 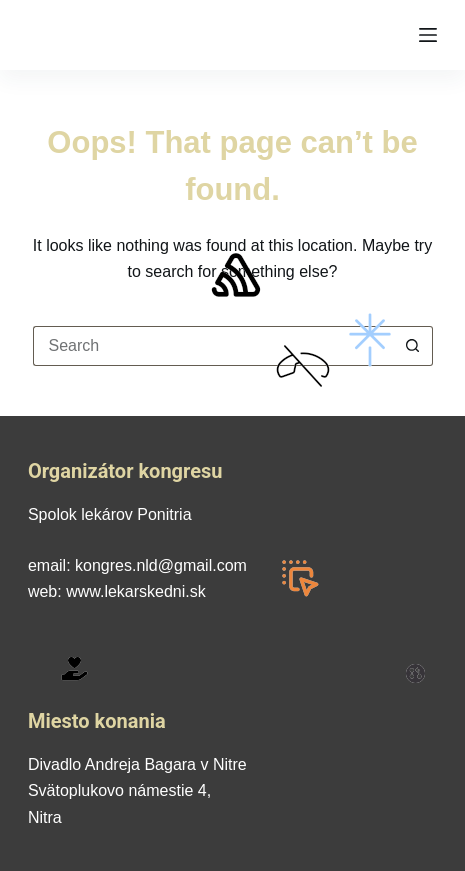 What do you see at coordinates (236, 275) in the screenshot?
I see `sentry error monitoring integration` at bounding box center [236, 275].